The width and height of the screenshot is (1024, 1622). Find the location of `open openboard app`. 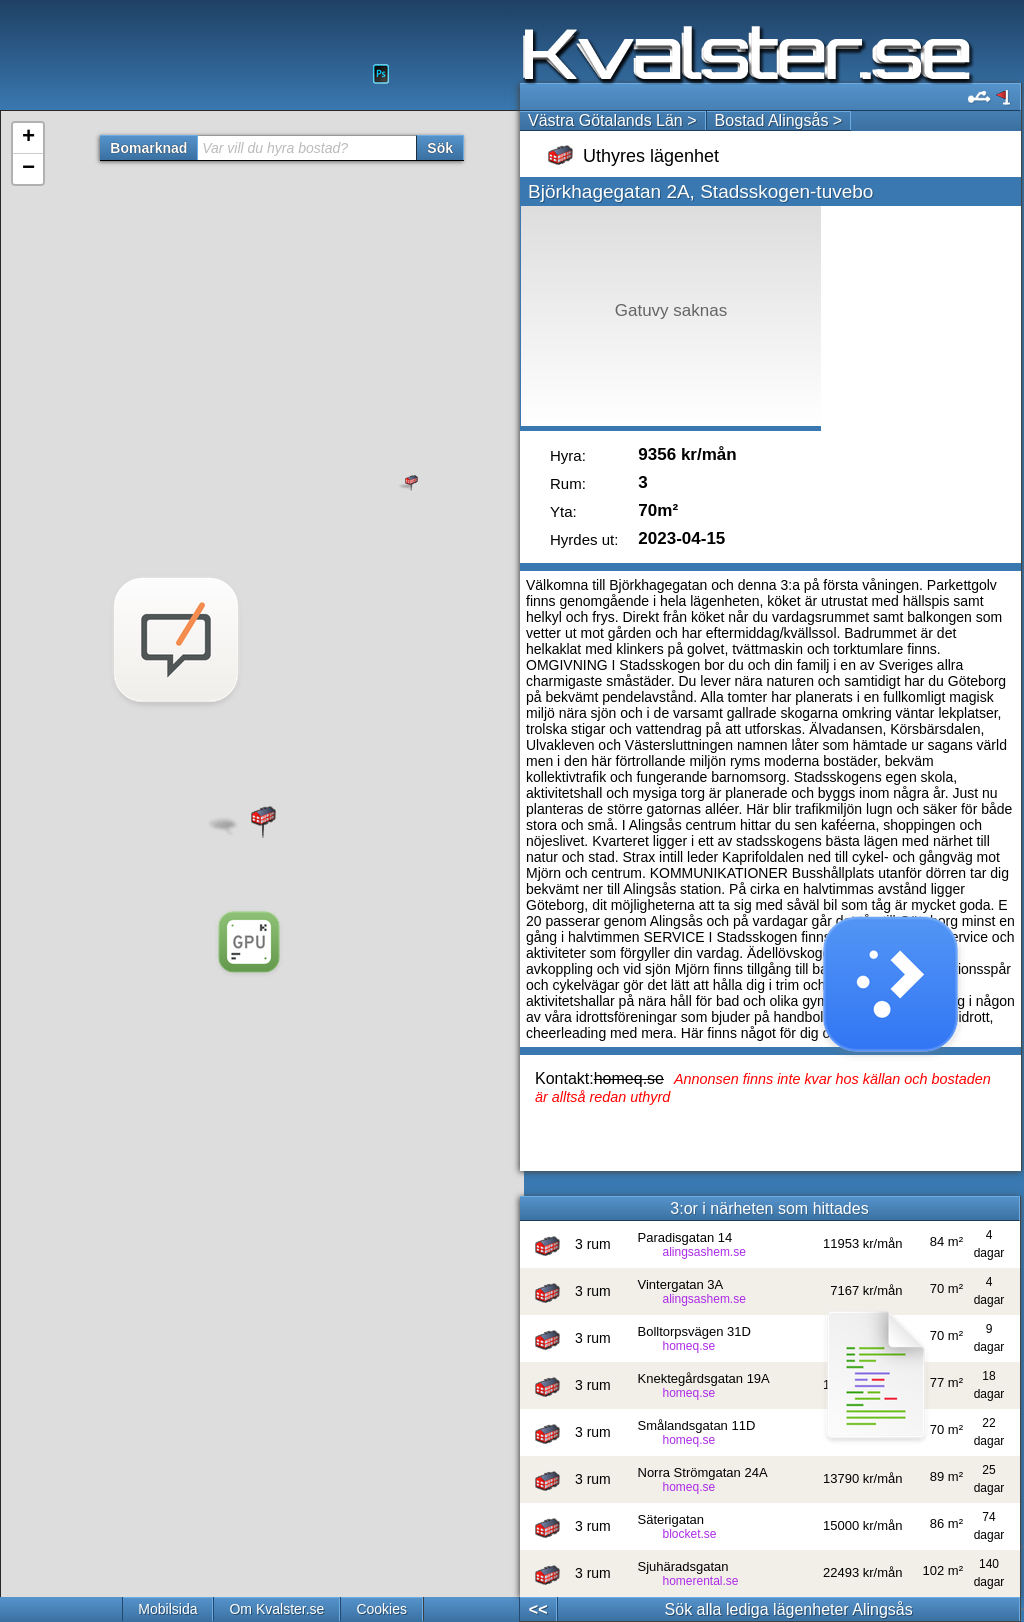

open openboard app is located at coordinates (176, 640).